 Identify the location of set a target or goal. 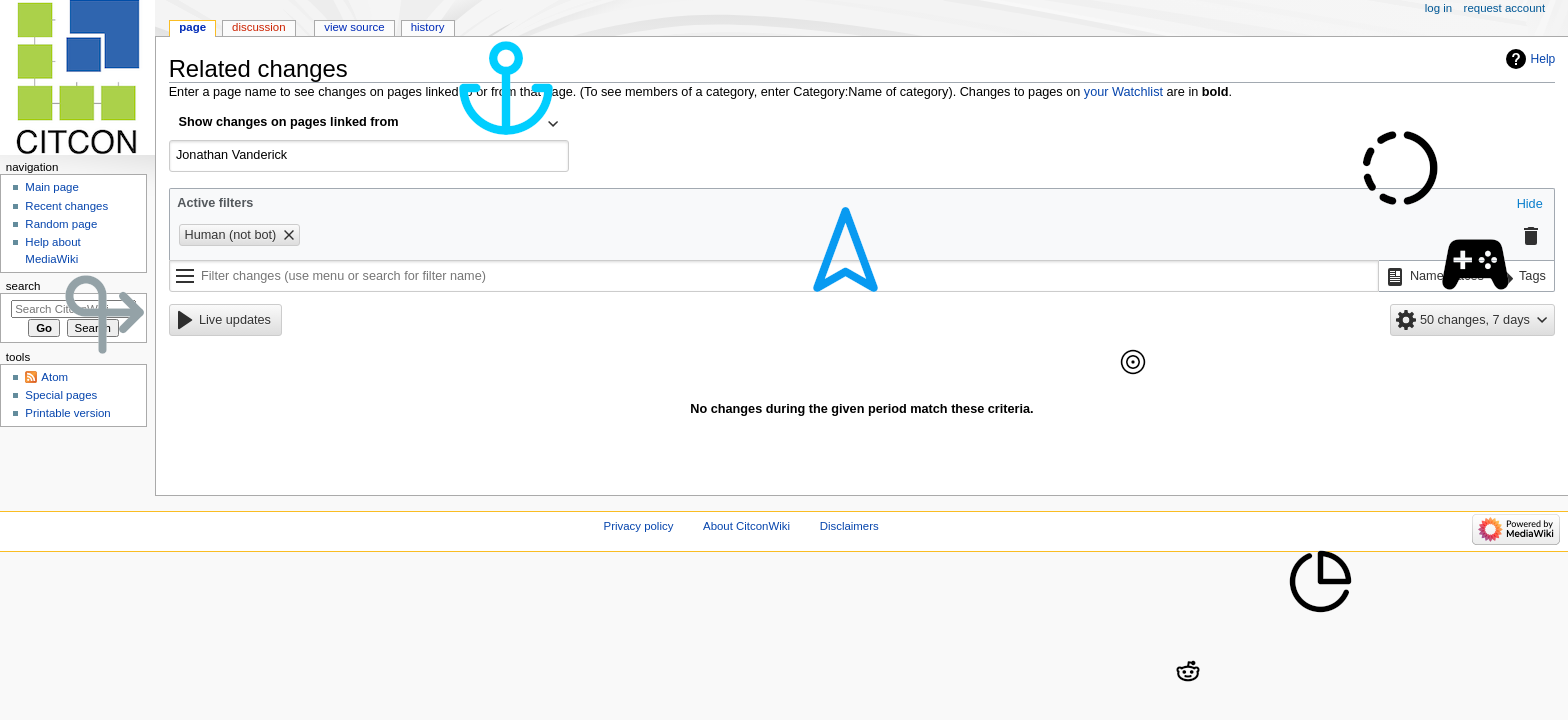
(1133, 362).